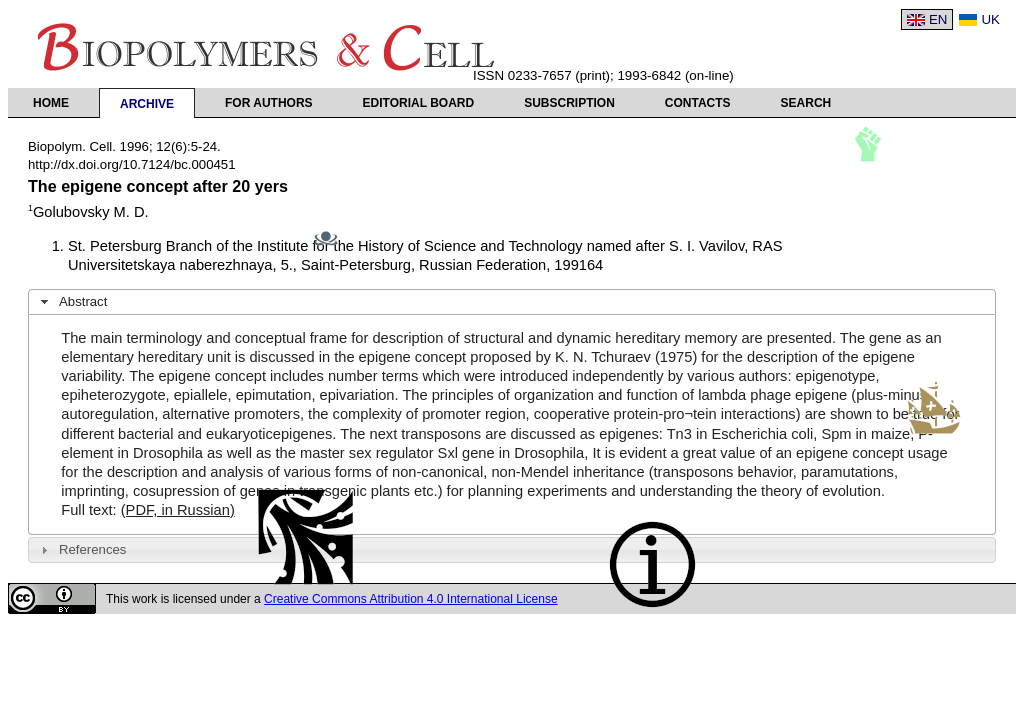 This screenshot has height=720, width=1024. What do you see at coordinates (326, 239) in the screenshot?
I see `represents a planet or celestial body in a space game` at bounding box center [326, 239].